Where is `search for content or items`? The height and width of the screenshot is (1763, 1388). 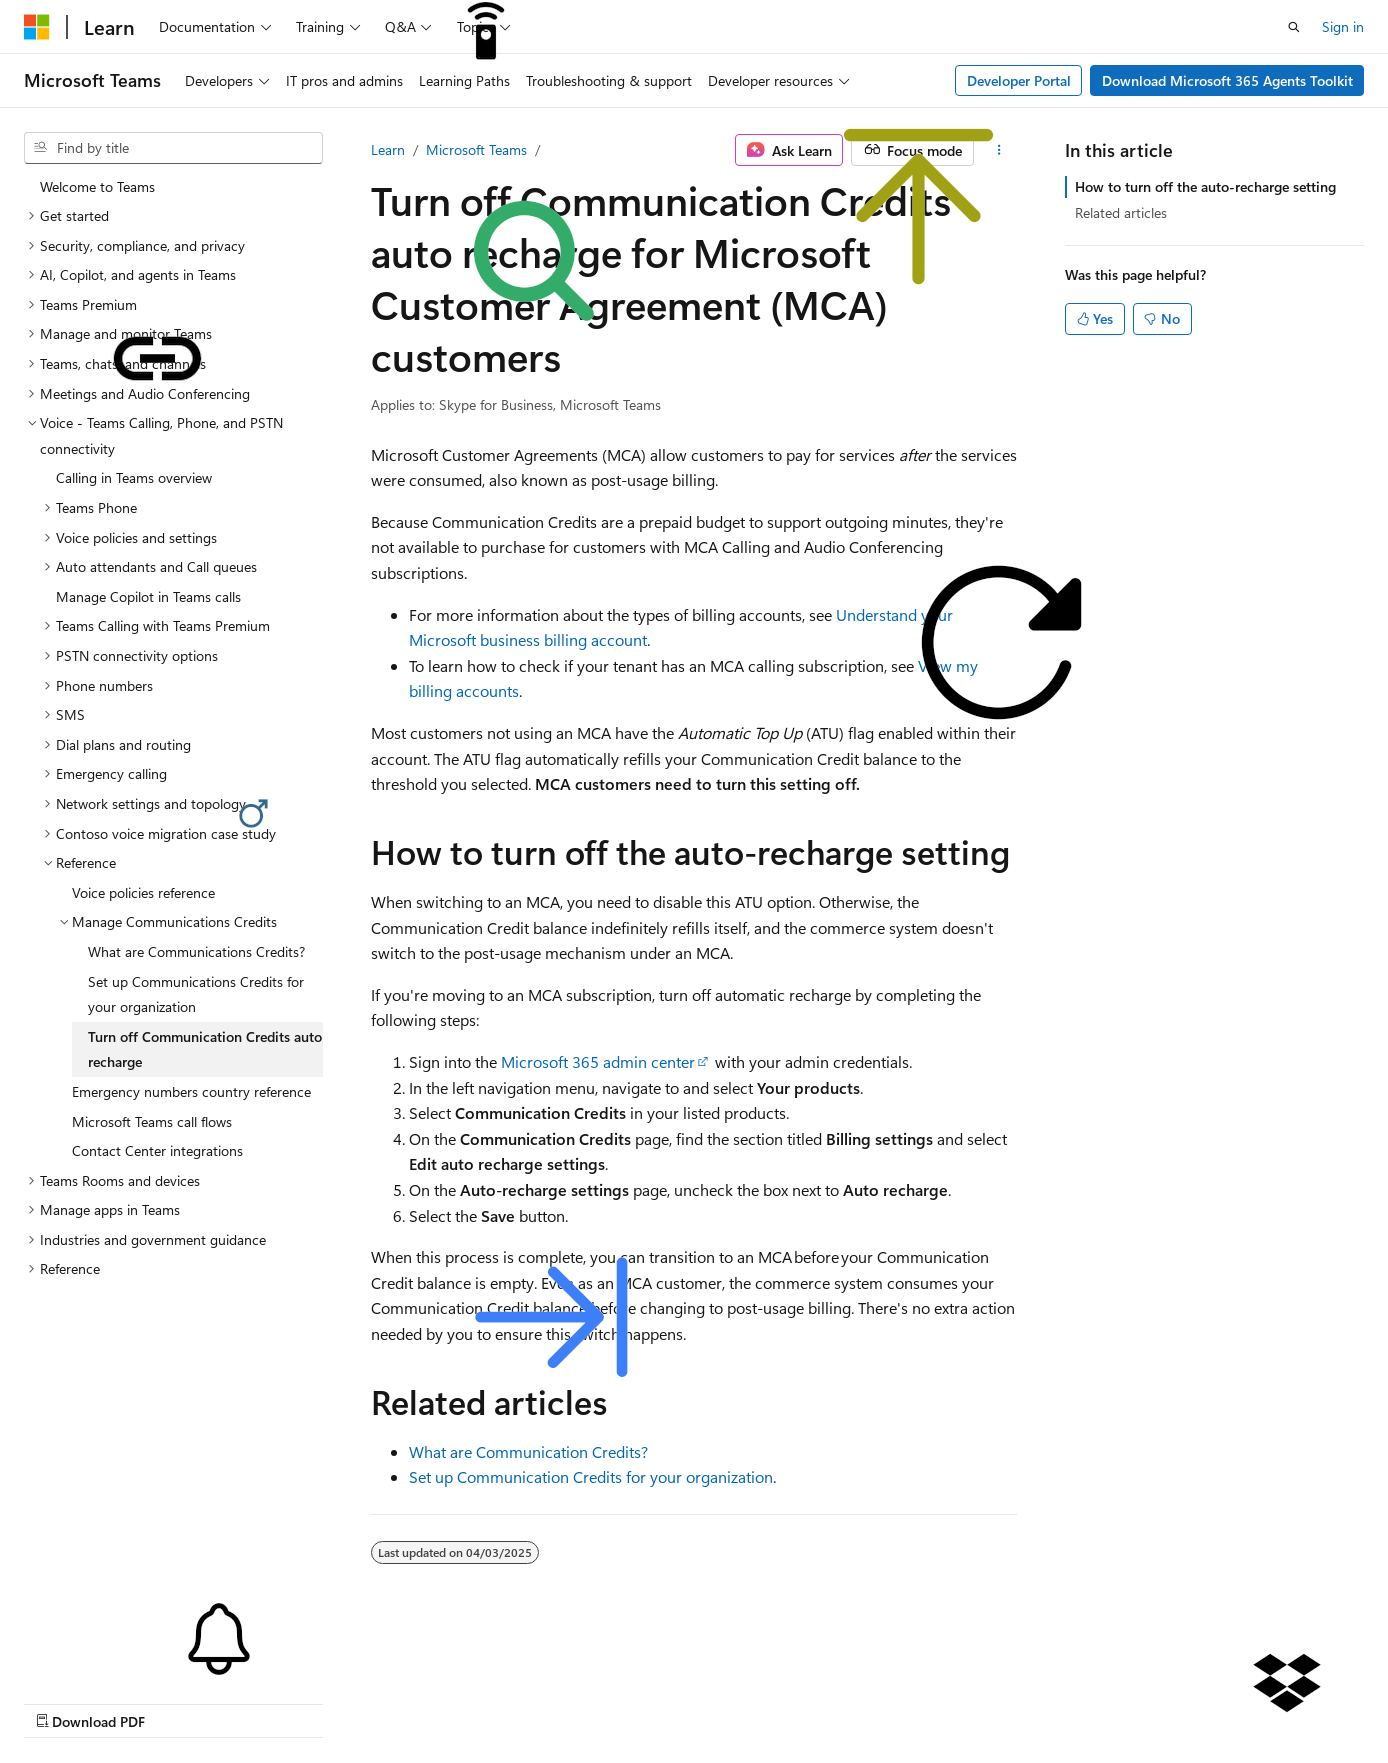
search for content or items is located at coordinates (534, 261).